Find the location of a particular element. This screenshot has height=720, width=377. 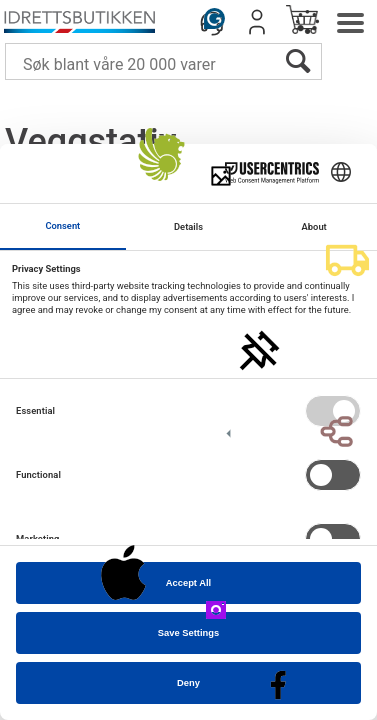

open Facebook app is located at coordinates (278, 685).